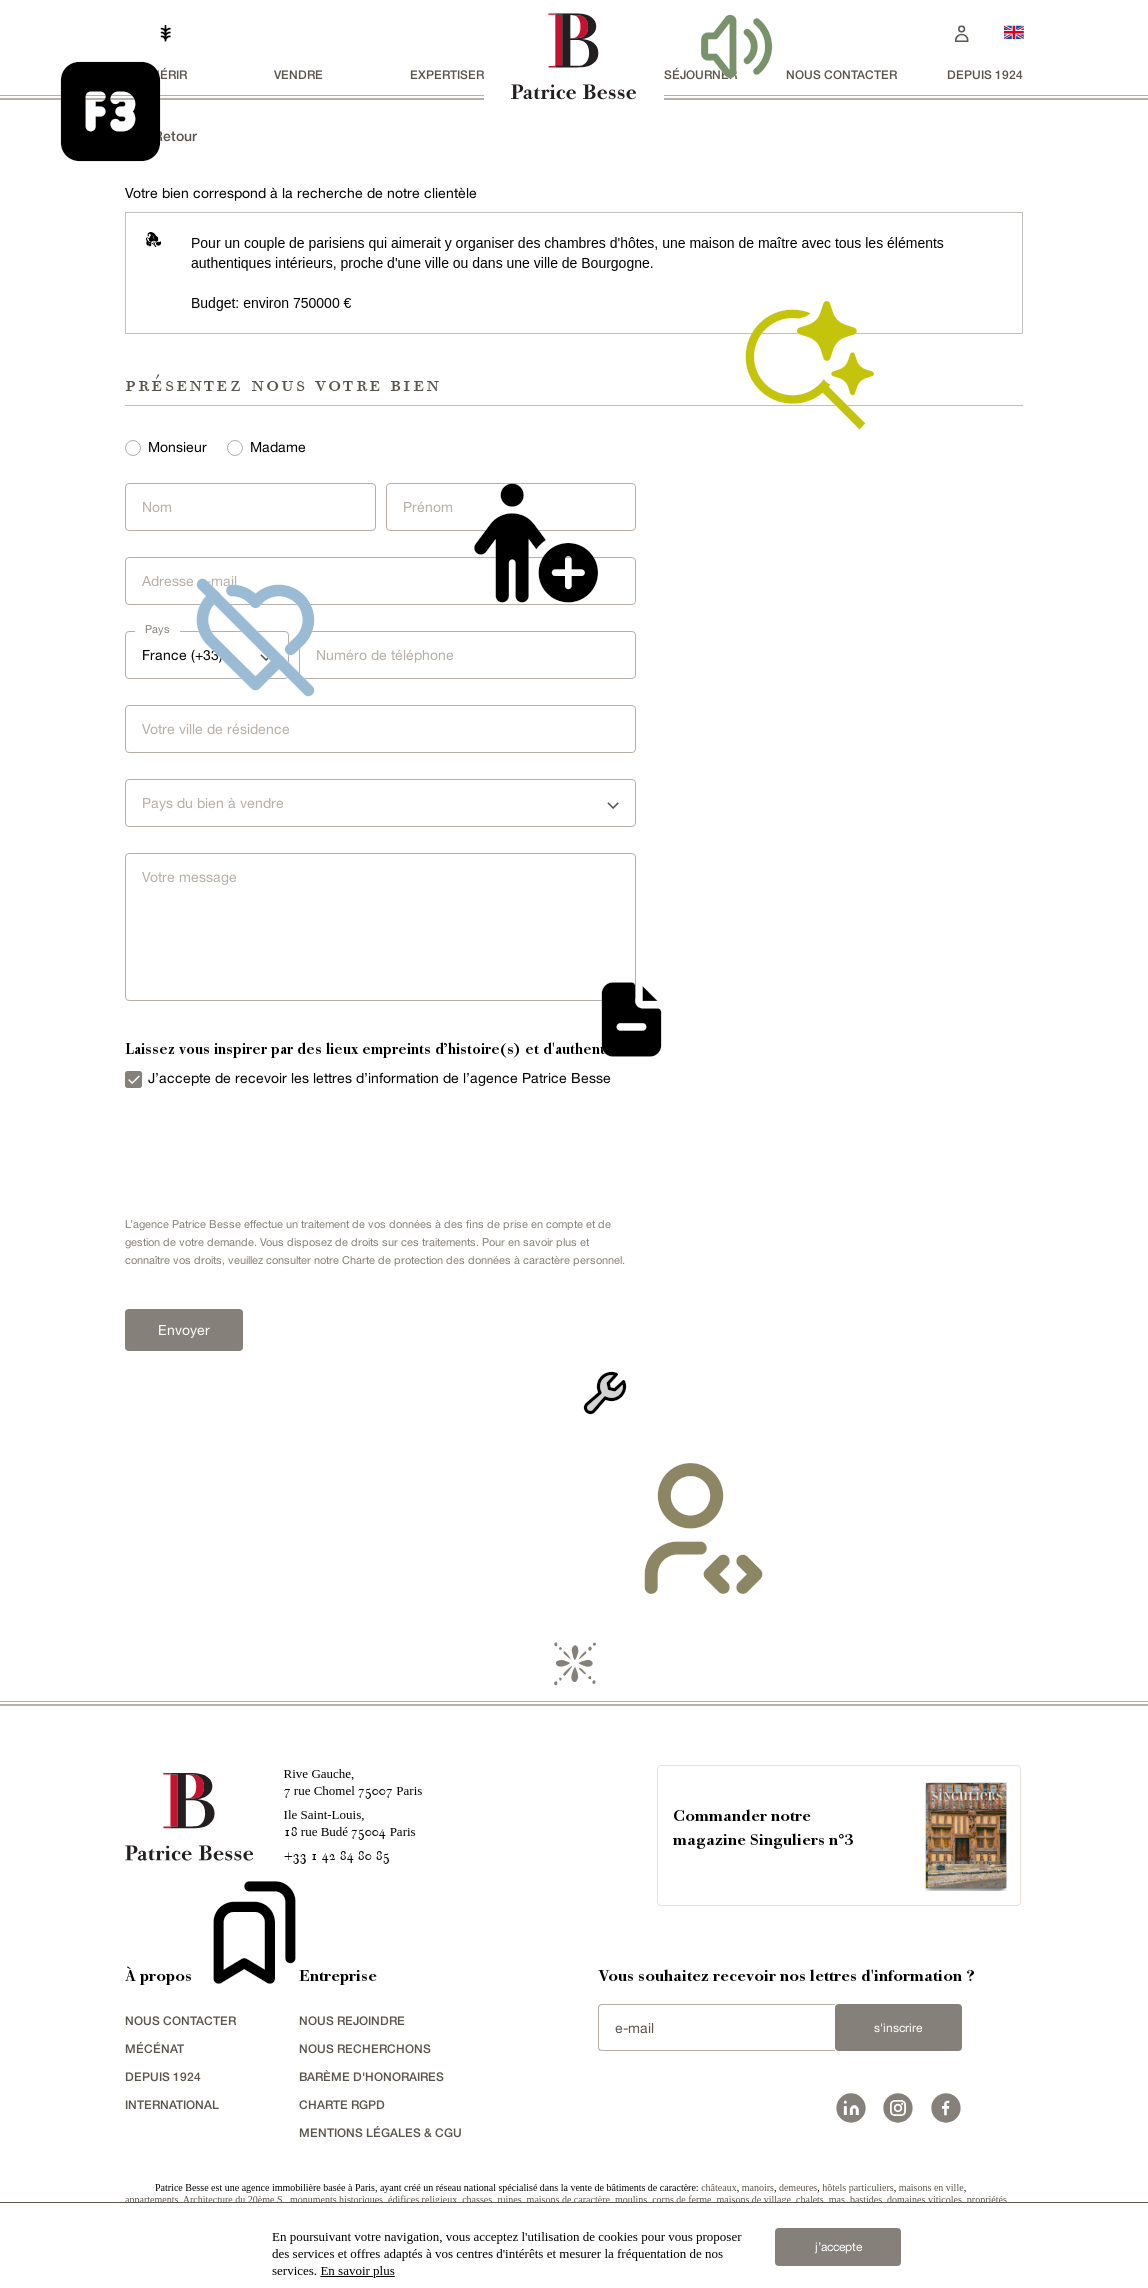 This screenshot has width=1148, height=2288. What do you see at coordinates (255, 637) in the screenshot?
I see `remove from favorites` at bounding box center [255, 637].